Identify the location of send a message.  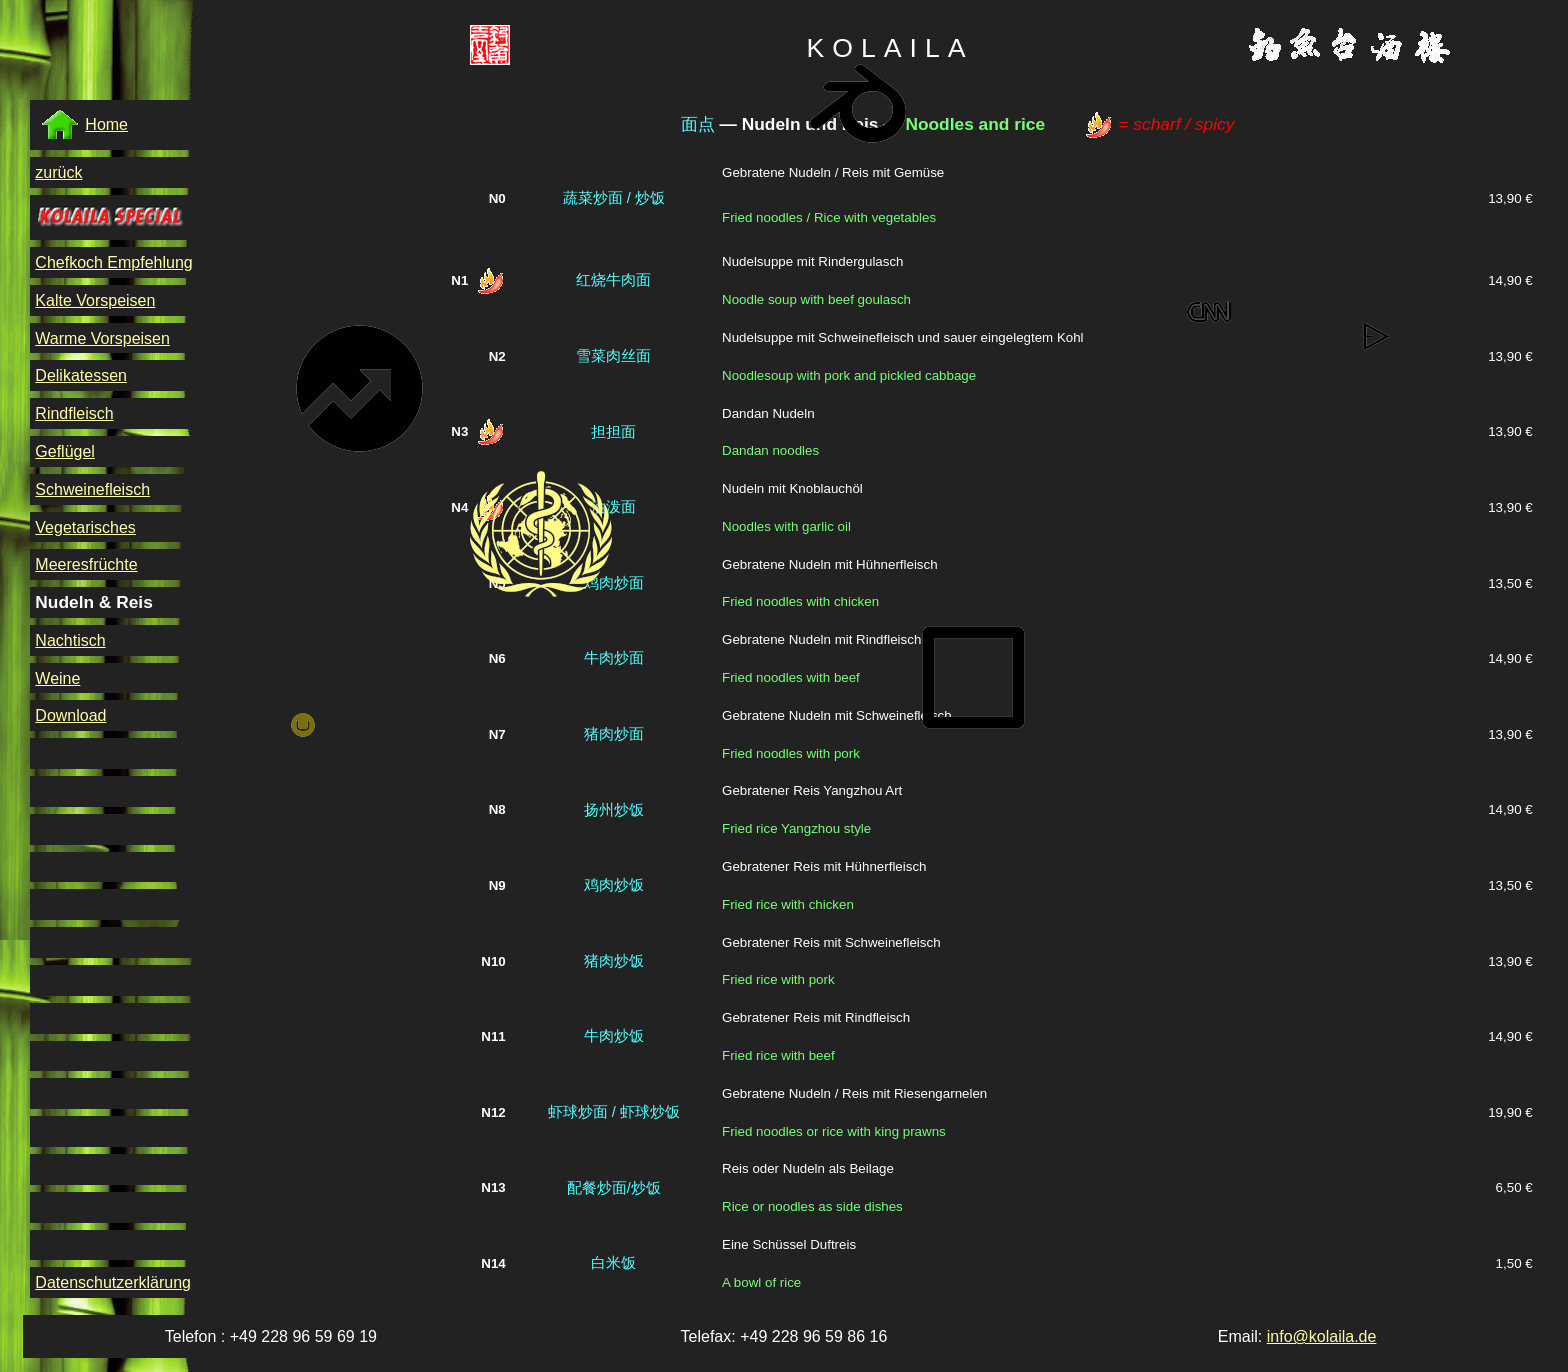
(1375, 336).